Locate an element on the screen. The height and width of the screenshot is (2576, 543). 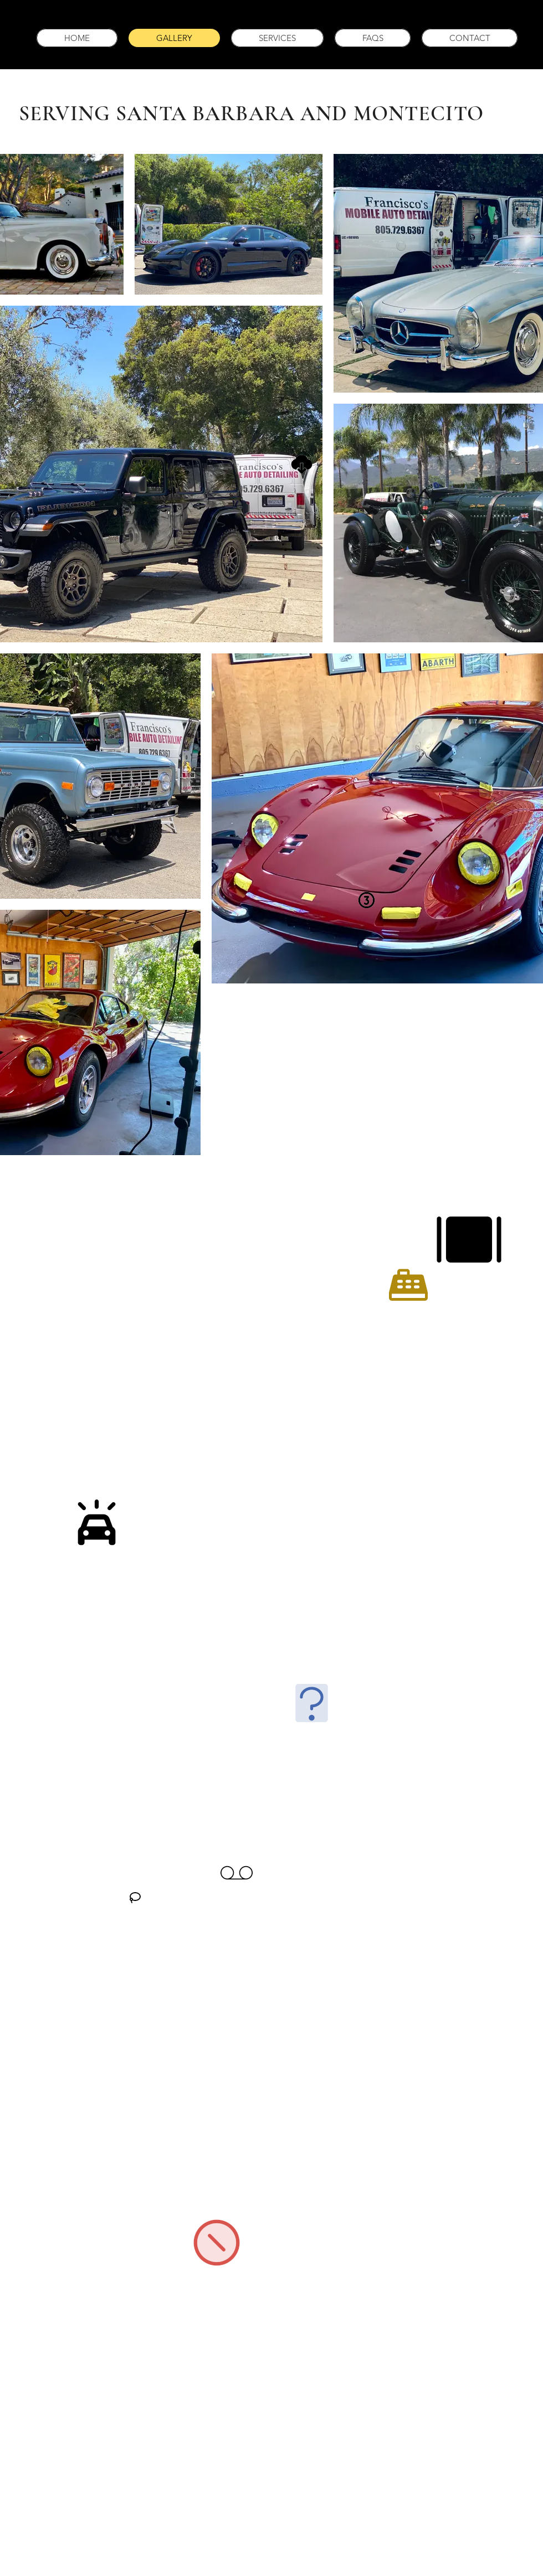
access point of sale system is located at coordinates (408, 1287).